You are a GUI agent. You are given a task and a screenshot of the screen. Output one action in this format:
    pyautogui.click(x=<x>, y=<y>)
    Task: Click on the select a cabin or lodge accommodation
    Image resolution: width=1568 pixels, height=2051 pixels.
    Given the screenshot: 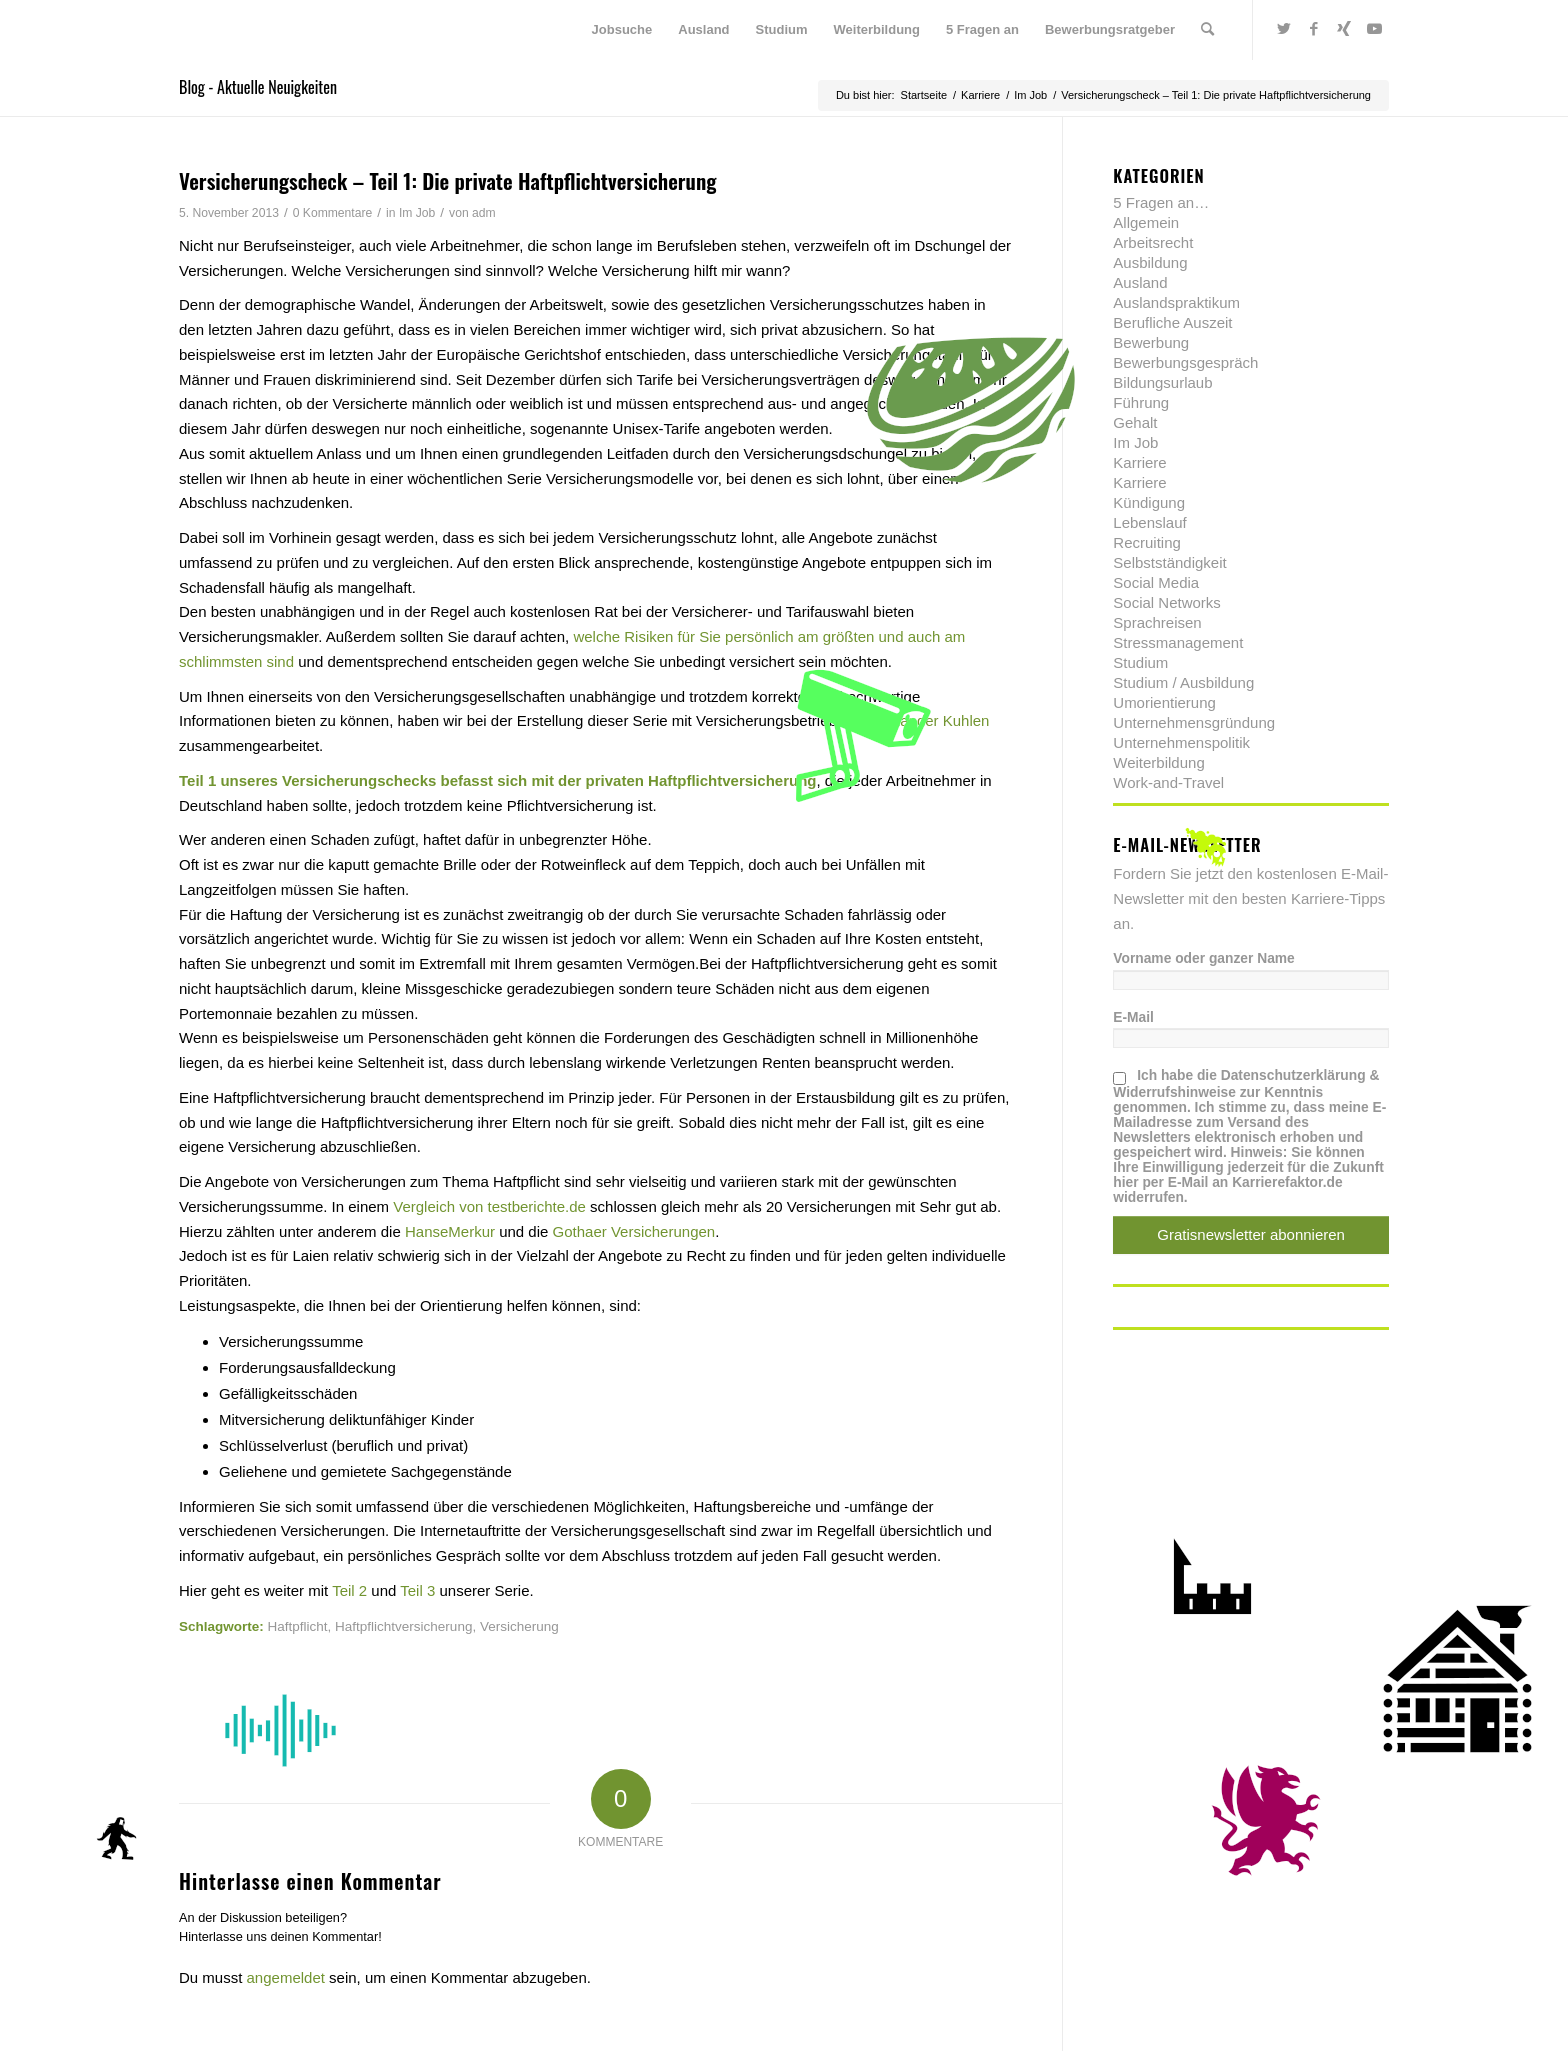 What is the action you would take?
    pyautogui.click(x=1457, y=1680)
    